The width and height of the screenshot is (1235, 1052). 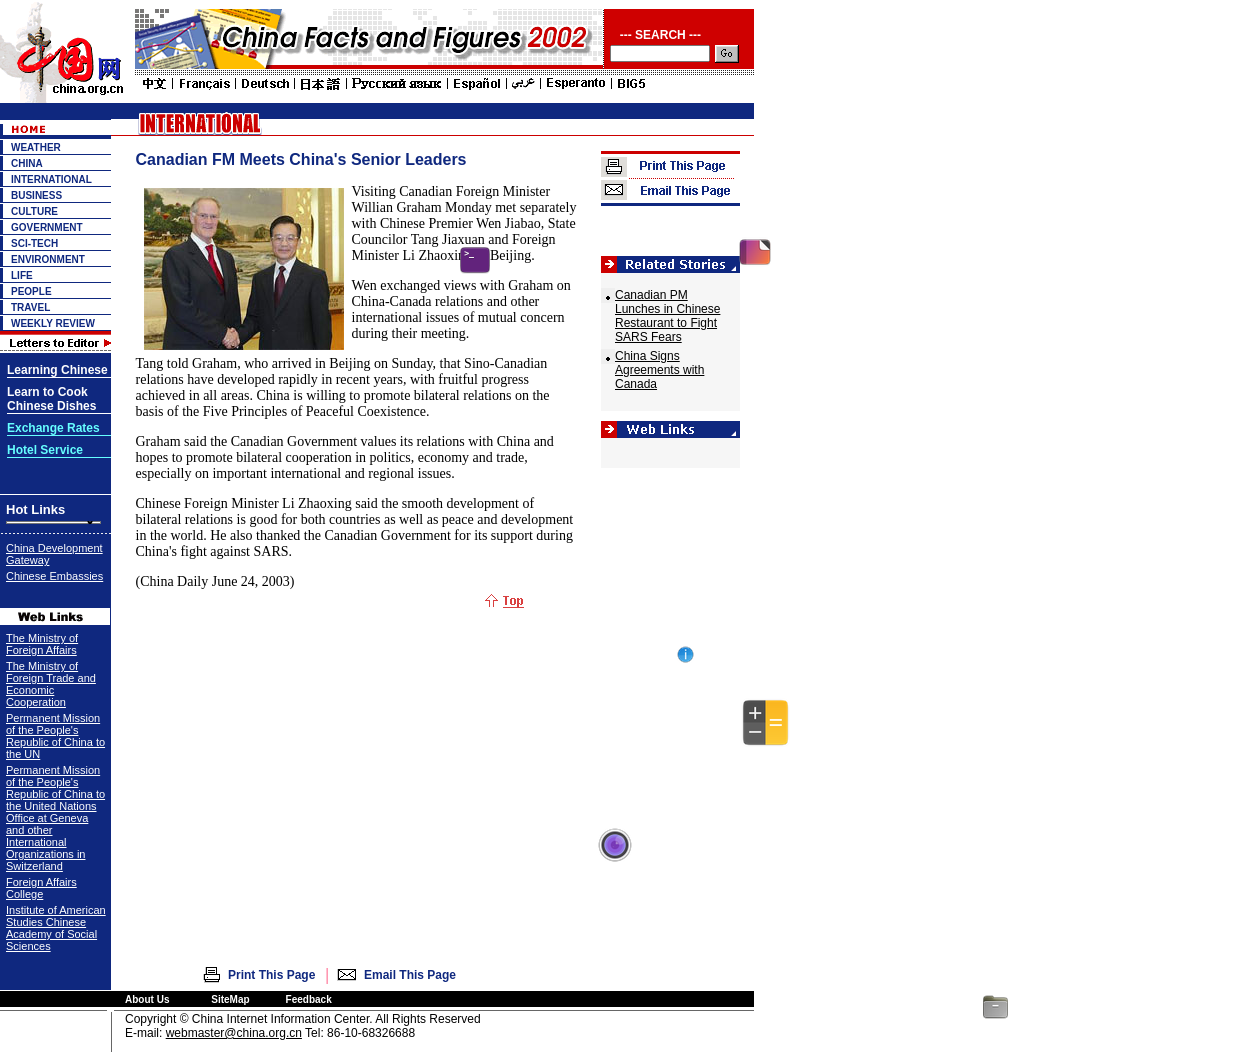 I want to click on open file manager application, so click(x=995, y=1006).